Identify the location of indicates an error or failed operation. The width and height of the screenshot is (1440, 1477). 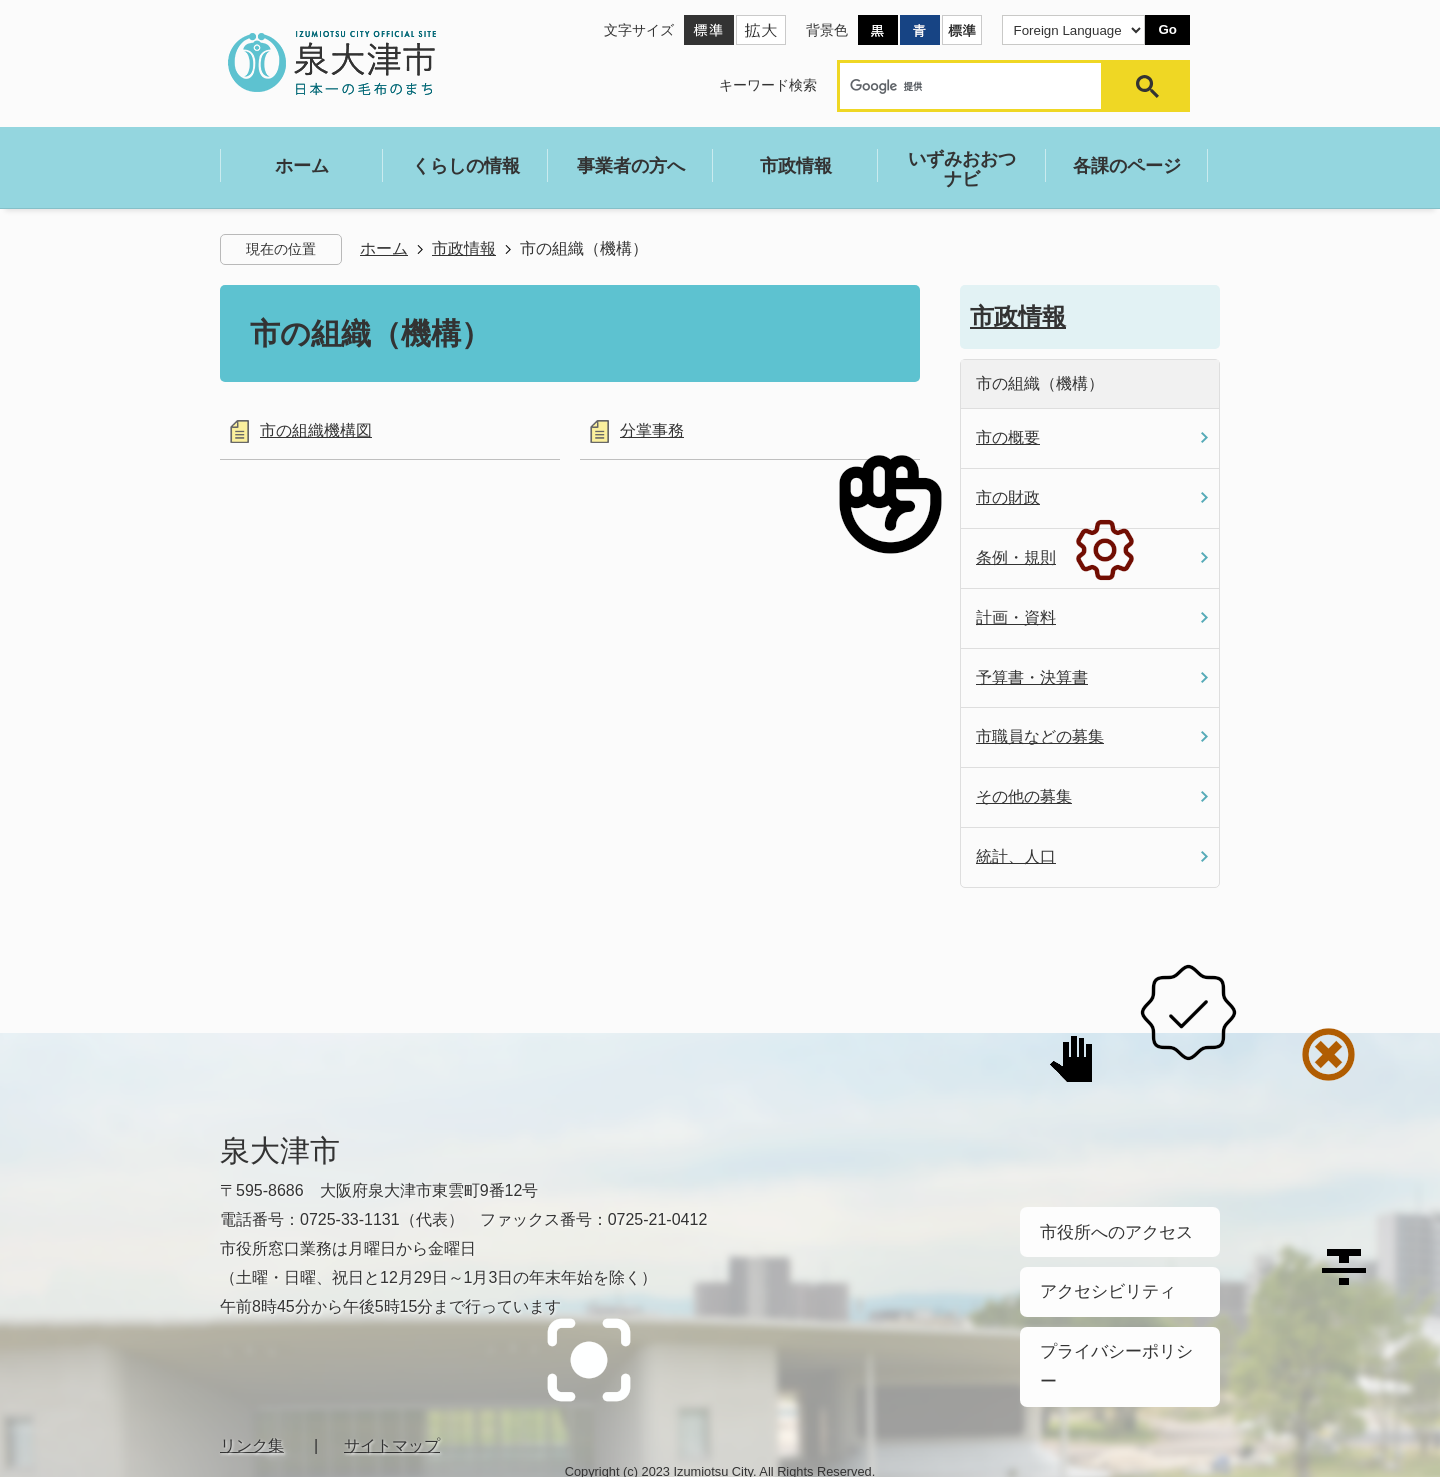
(1328, 1054).